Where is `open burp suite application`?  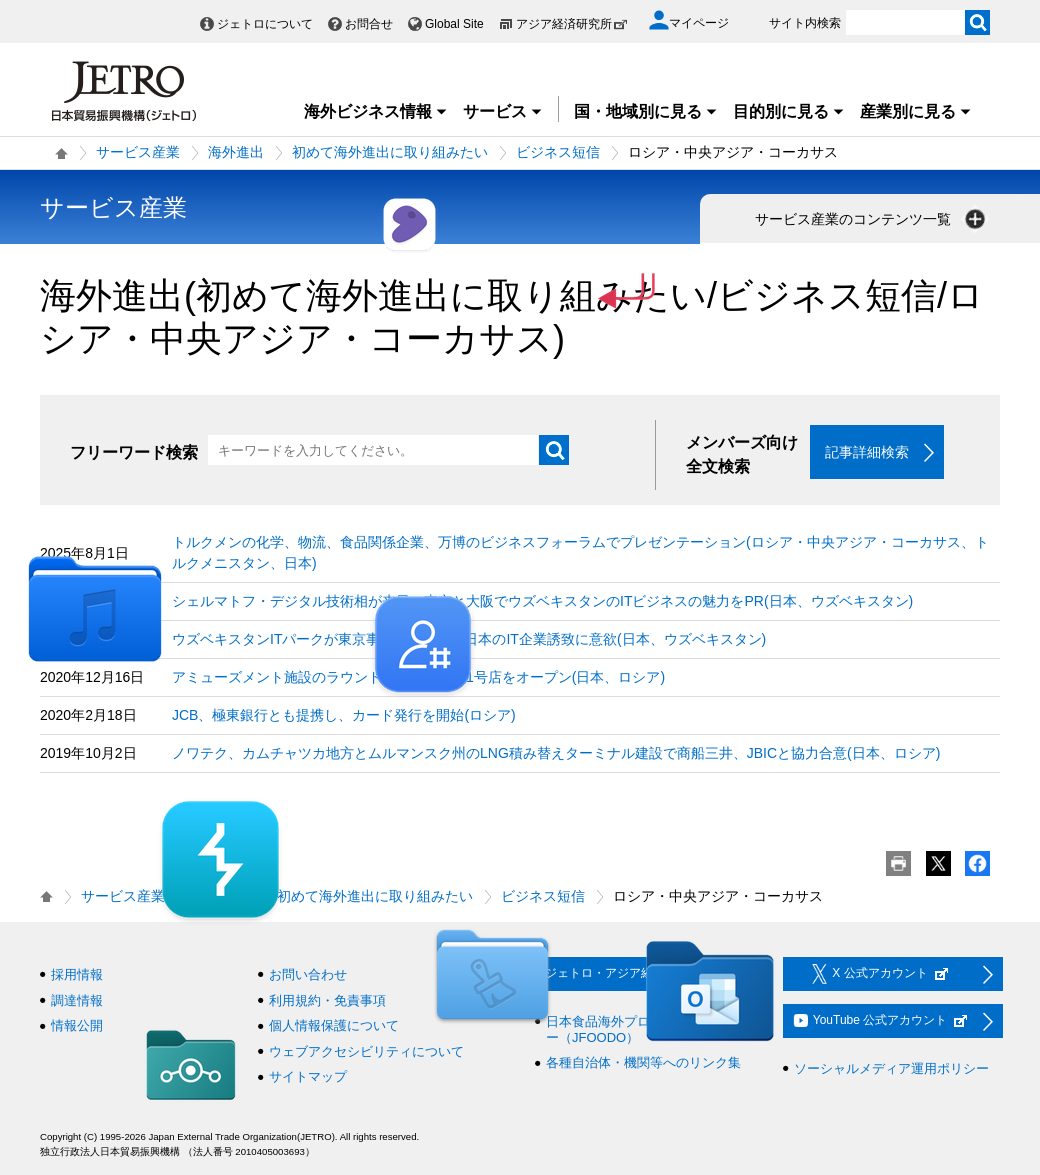
open burp suite application is located at coordinates (220, 859).